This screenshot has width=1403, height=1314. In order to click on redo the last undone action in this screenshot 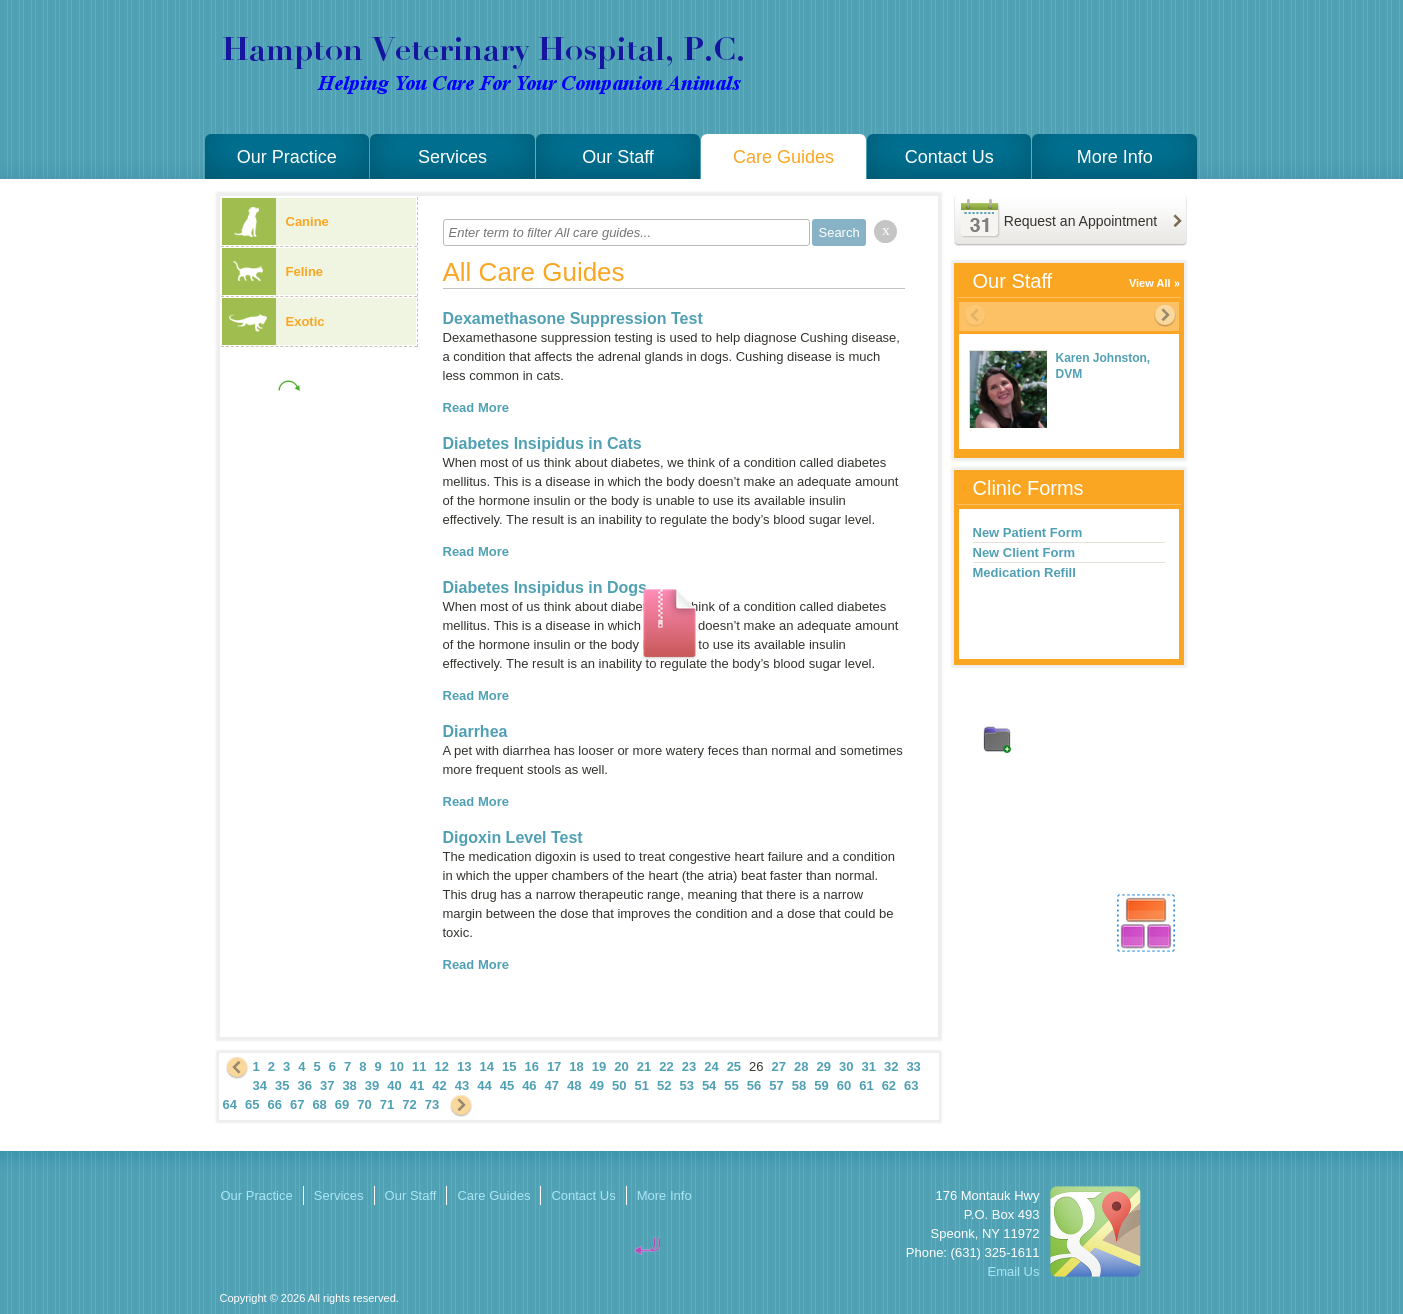, I will do `click(288, 385)`.